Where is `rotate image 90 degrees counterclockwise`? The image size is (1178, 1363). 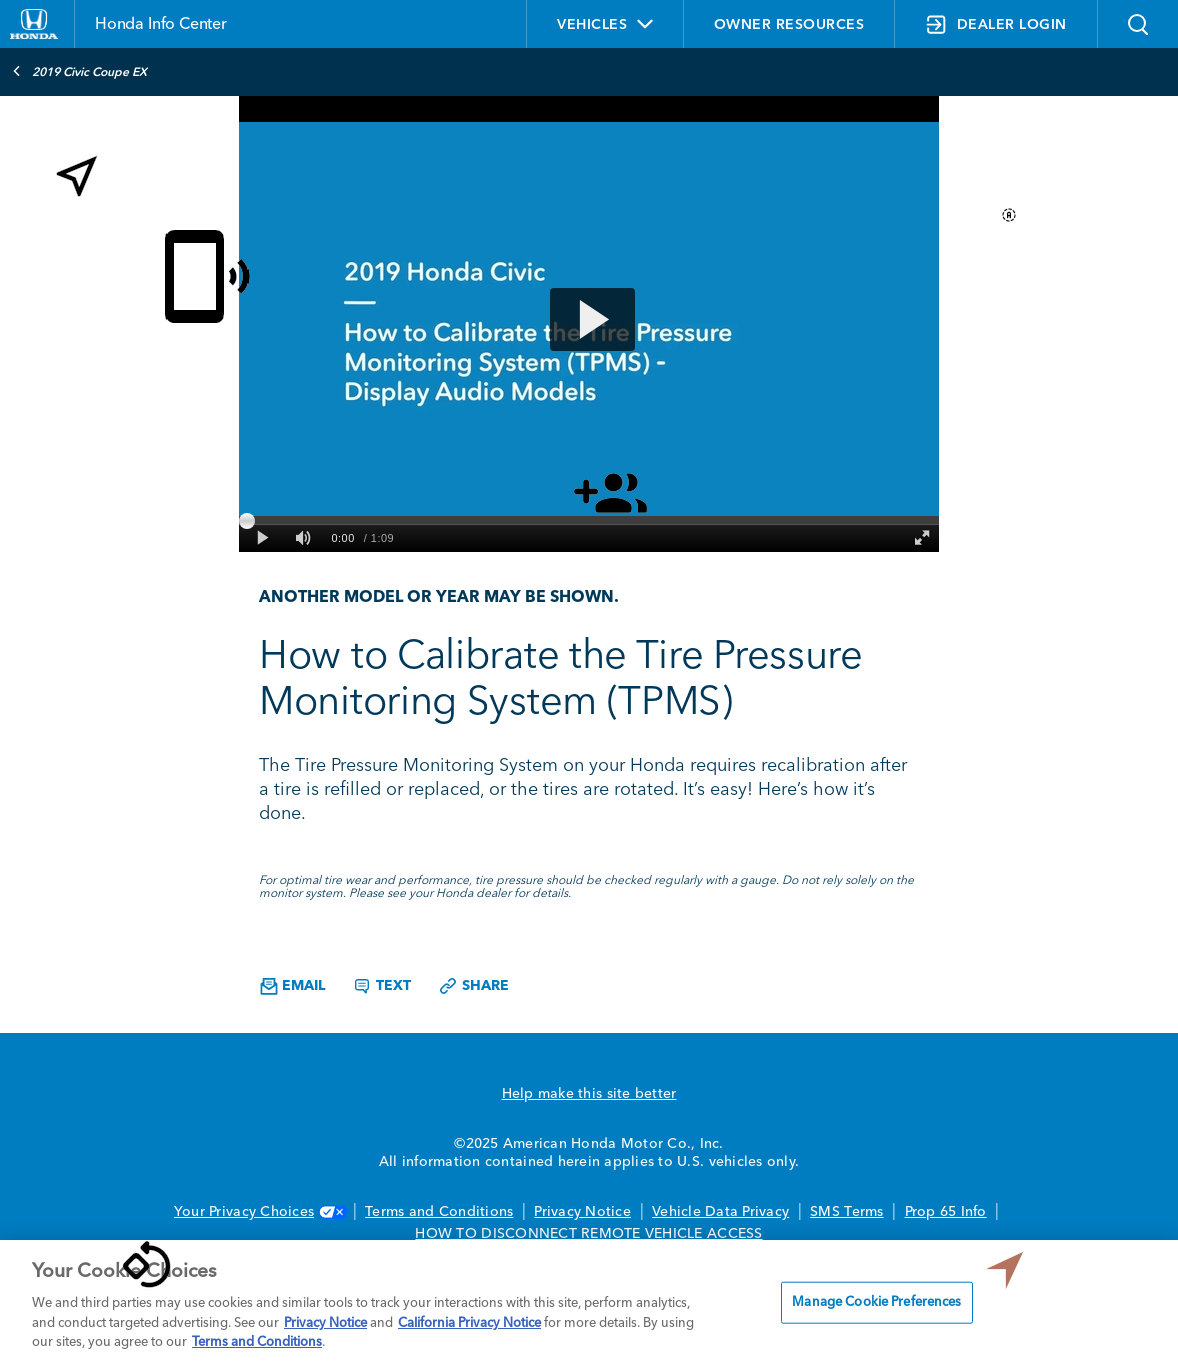
rotate image 90 degrees counterclockwise is located at coordinates (147, 1264).